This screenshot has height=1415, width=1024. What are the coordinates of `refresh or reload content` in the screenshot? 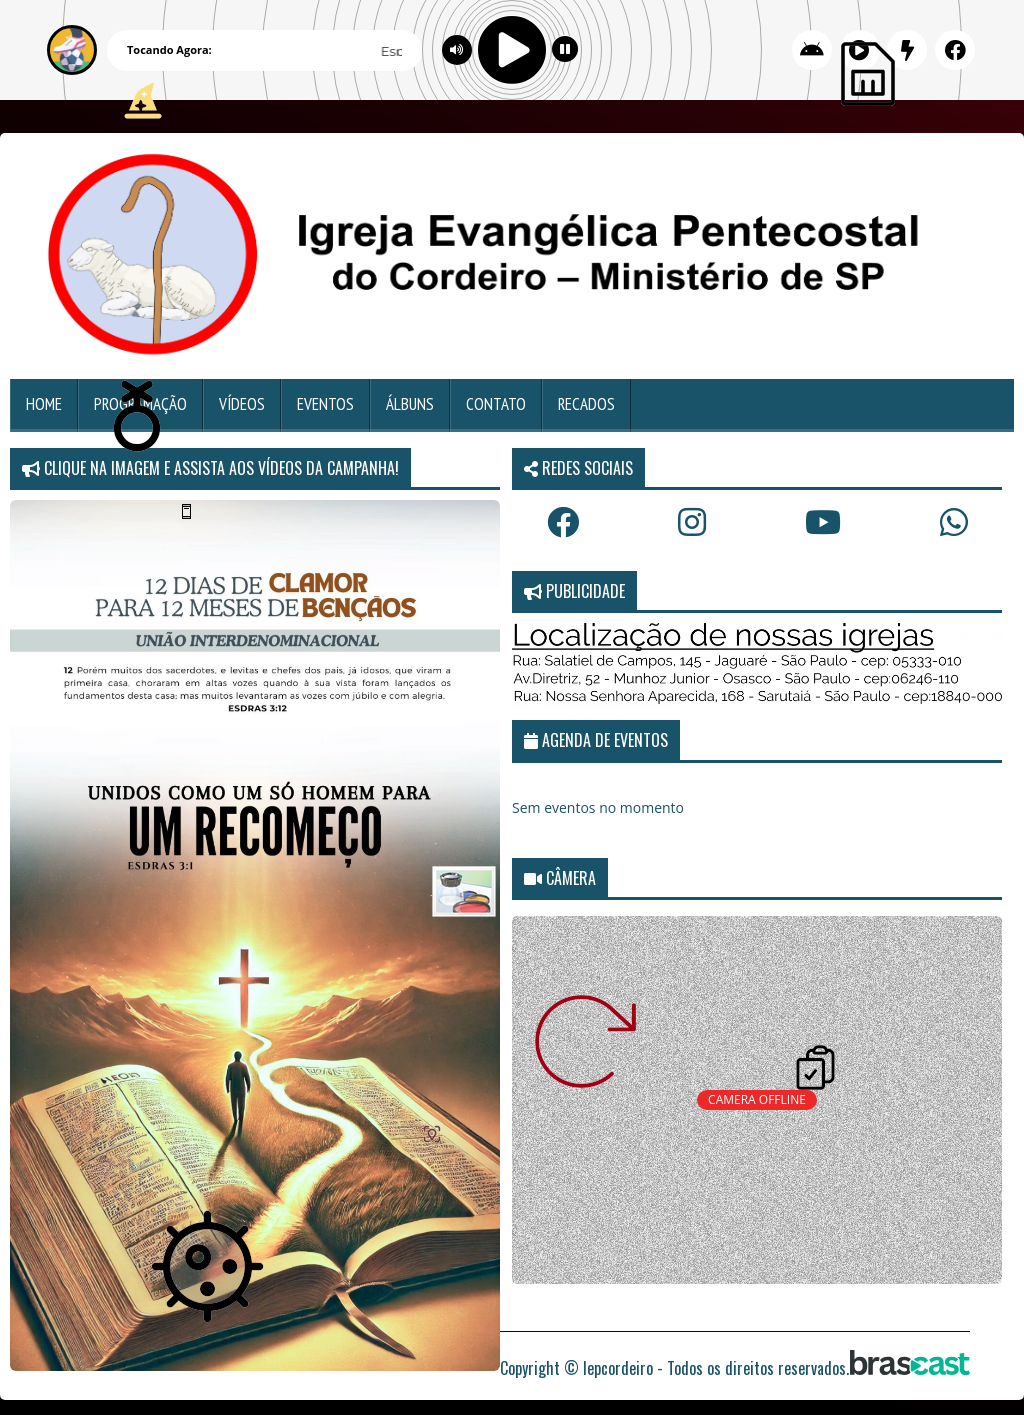 It's located at (581, 1041).